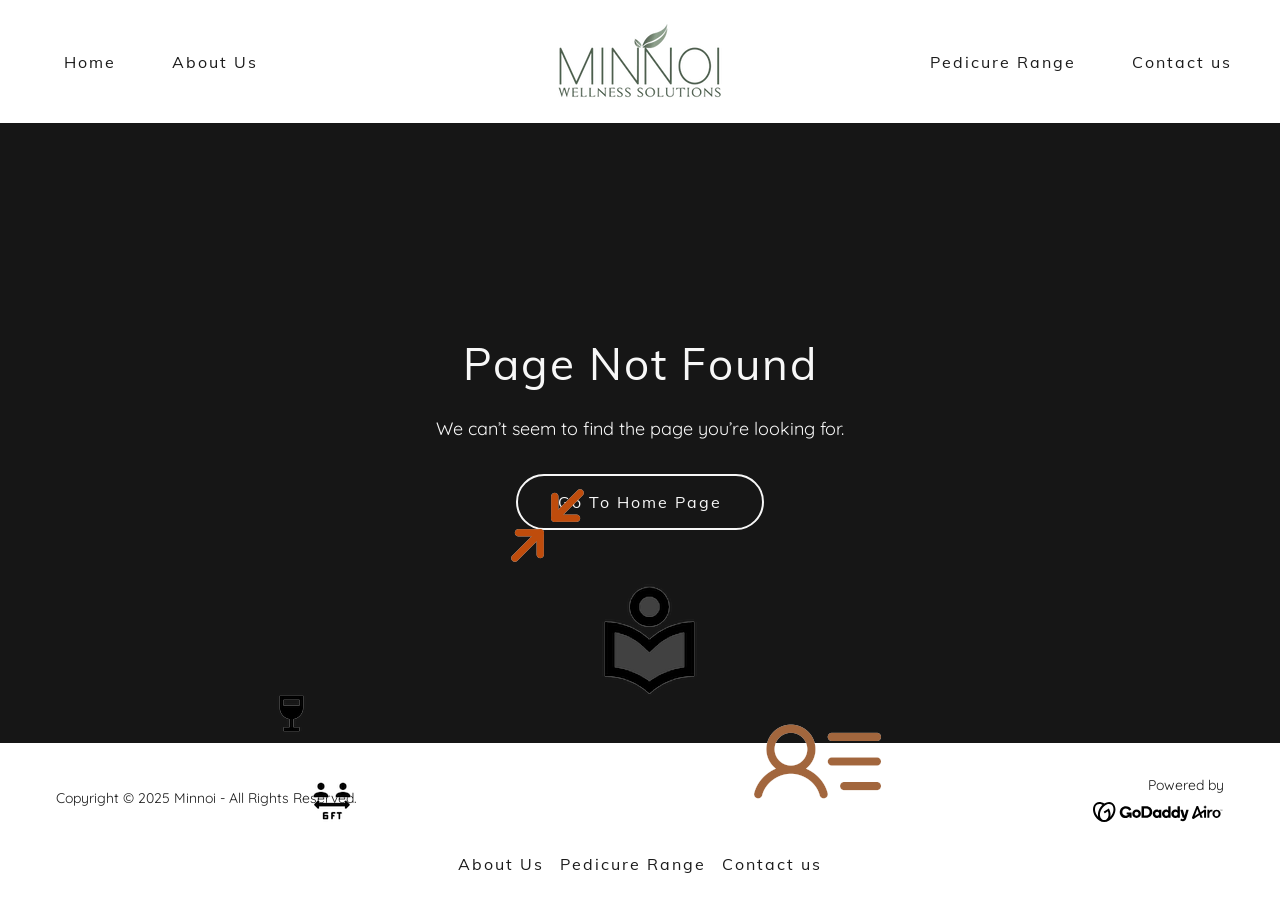 This screenshot has height=914, width=1280. Describe the element at coordinates (291, 713) in the screenshot. I see `find nearby wine bars or restaurants` at that location.